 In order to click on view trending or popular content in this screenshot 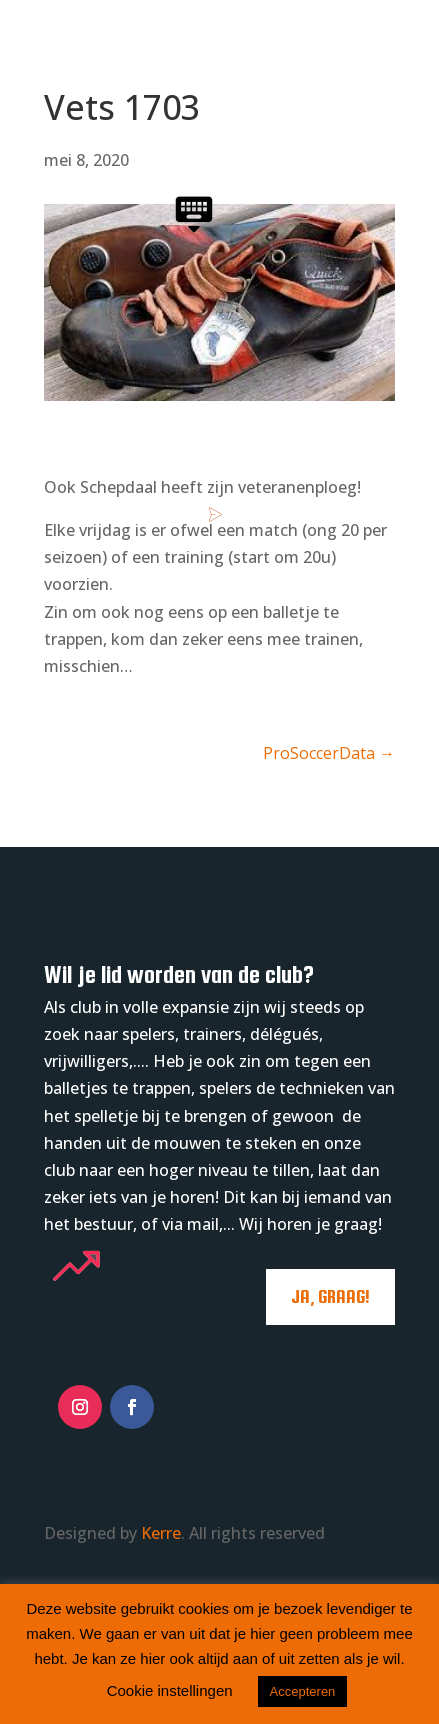, I will do `click(76, 1267)`.